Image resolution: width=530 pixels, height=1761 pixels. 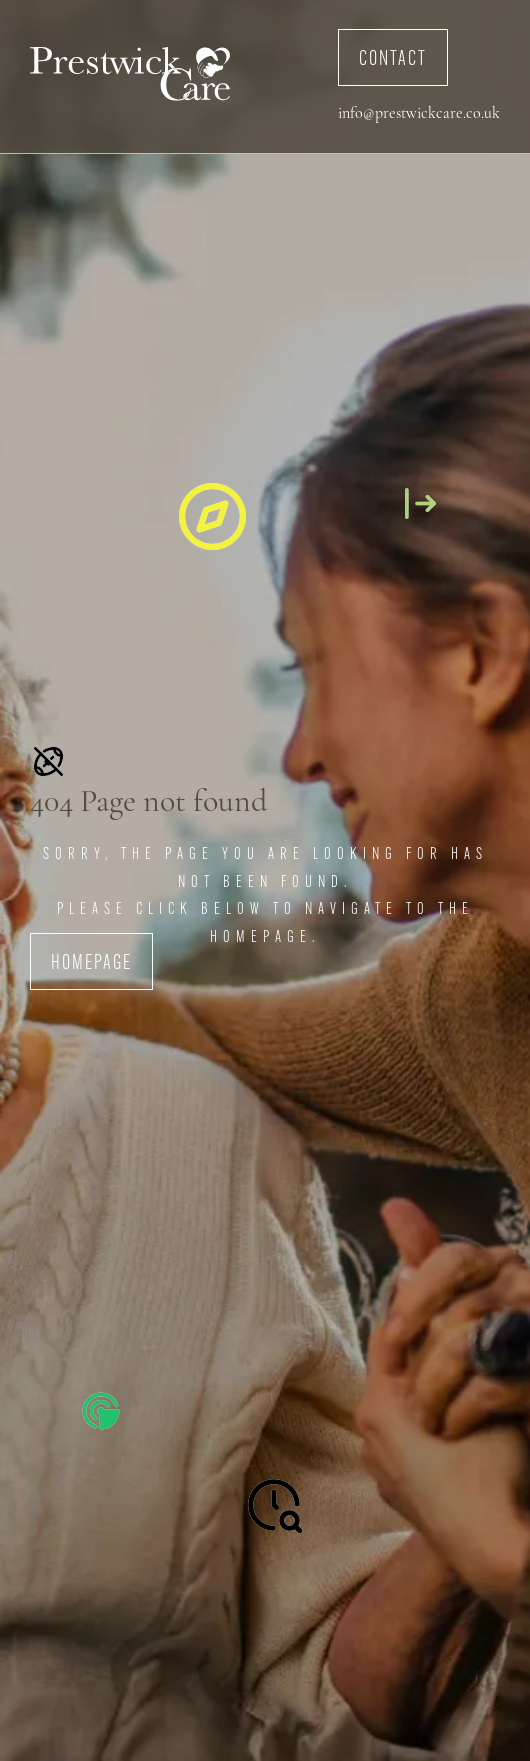 What do you see at coordinates (212, 516) in the screenshot?
I see `access navigation or directional features` at bounding box center [212, 516].